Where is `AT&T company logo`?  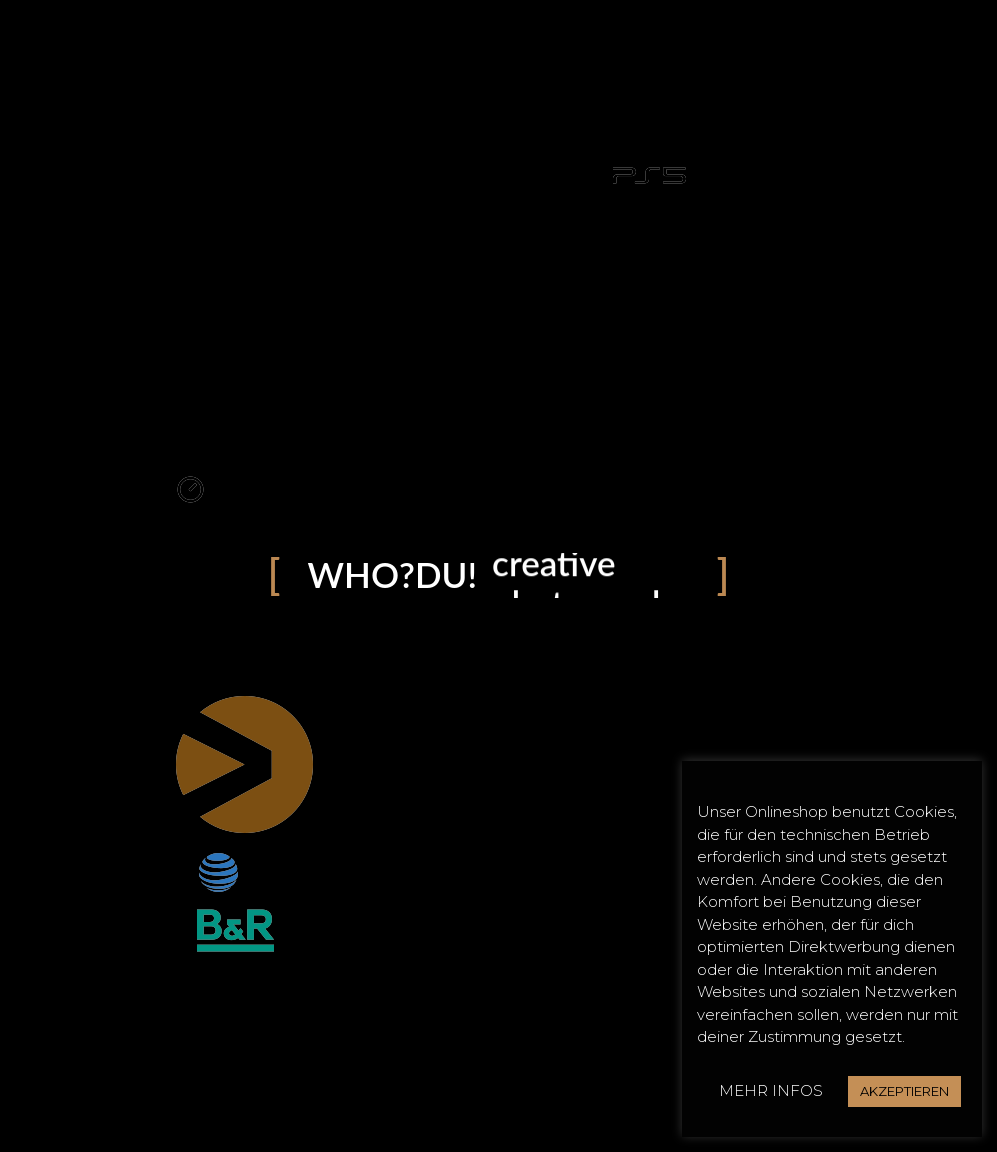
AT&T company logo is located at coordinates (218, 872).